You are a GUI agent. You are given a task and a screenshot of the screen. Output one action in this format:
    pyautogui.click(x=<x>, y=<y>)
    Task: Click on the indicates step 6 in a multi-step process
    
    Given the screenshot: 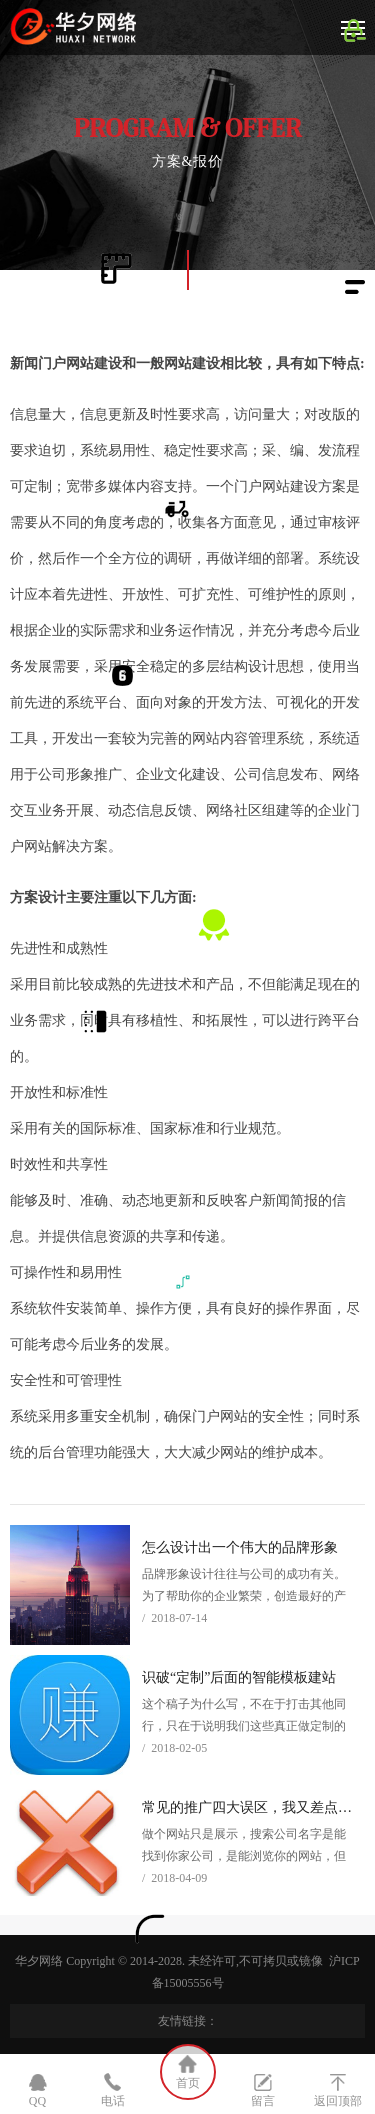 What is the action you would take?
    pyautogui.click(x=122, y=675)
    